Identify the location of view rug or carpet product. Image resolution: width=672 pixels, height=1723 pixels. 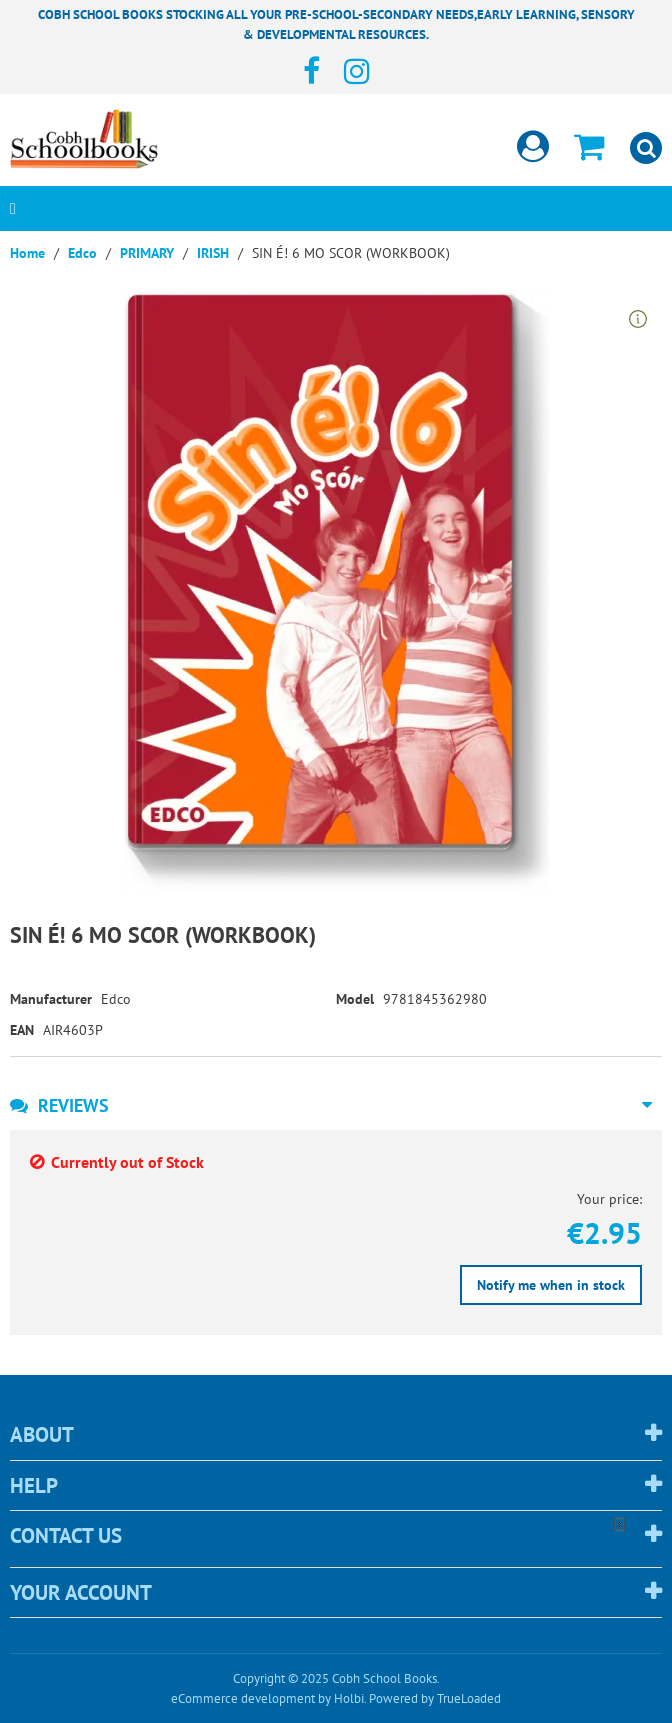
(619, 1524).